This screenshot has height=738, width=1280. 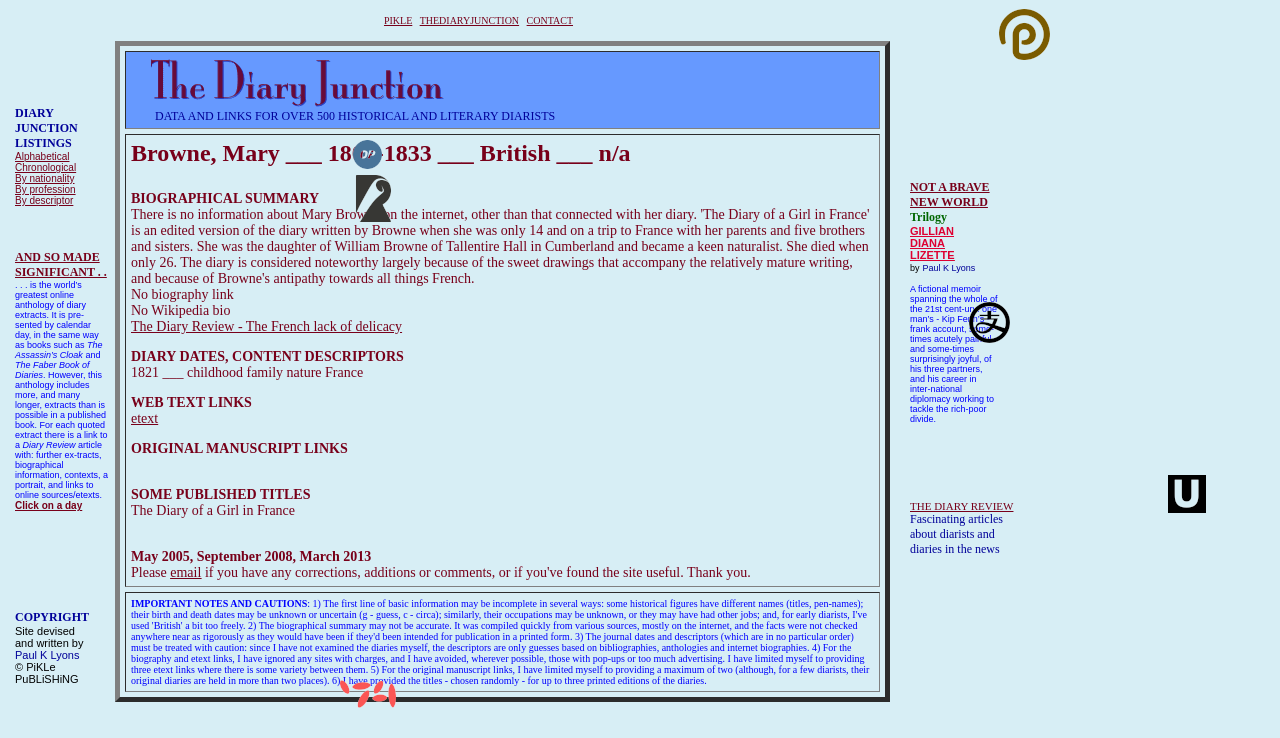 What do you see at coordinates (373, 198) in the screenshot?
I see `Rollup.js logo` at bounding box center [373, 198].